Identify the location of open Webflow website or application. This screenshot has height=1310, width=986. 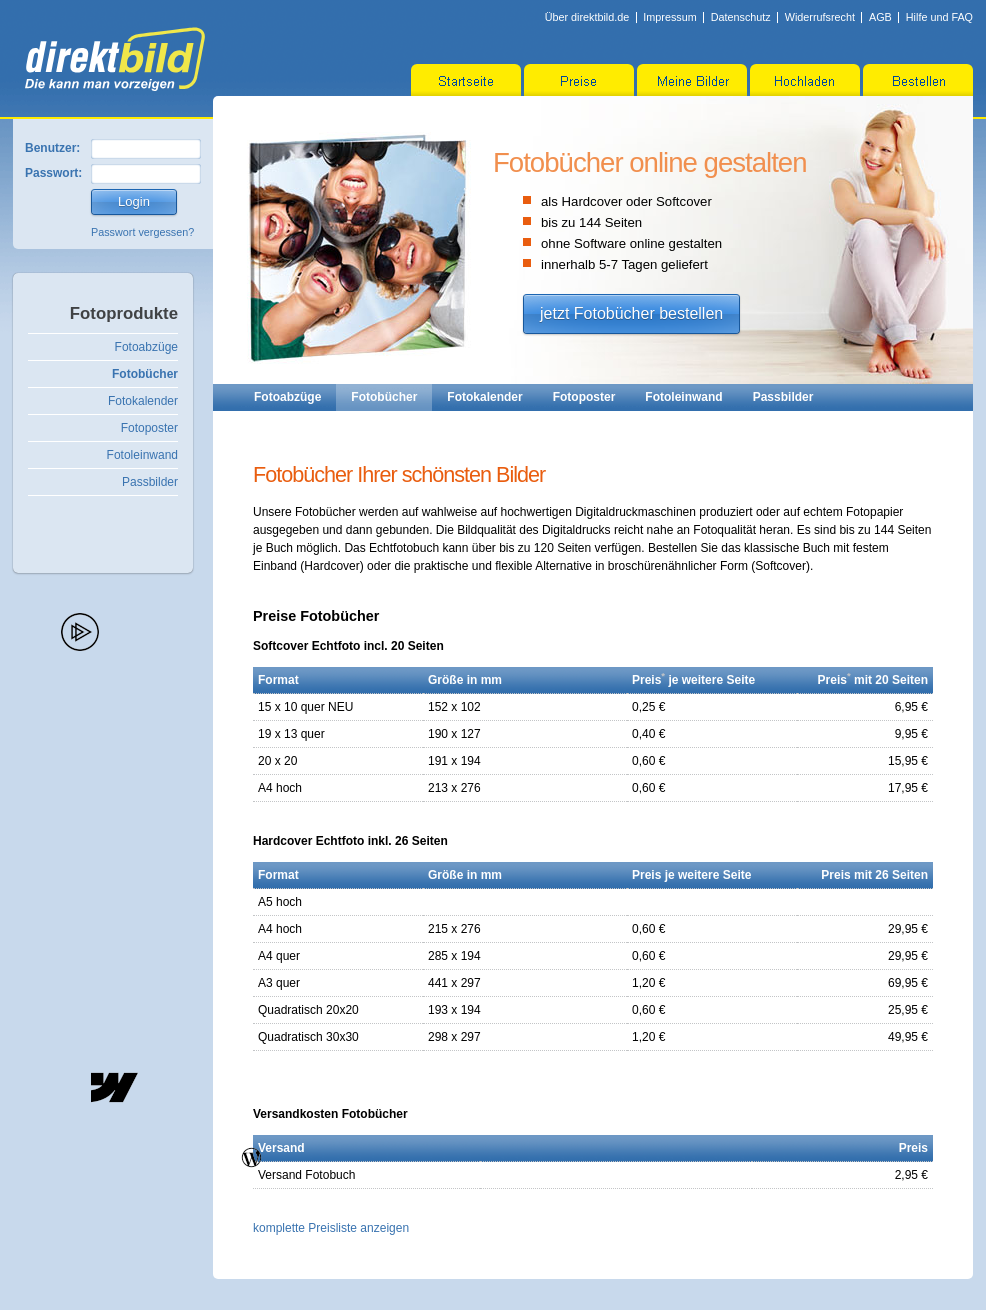
(114, 1087).